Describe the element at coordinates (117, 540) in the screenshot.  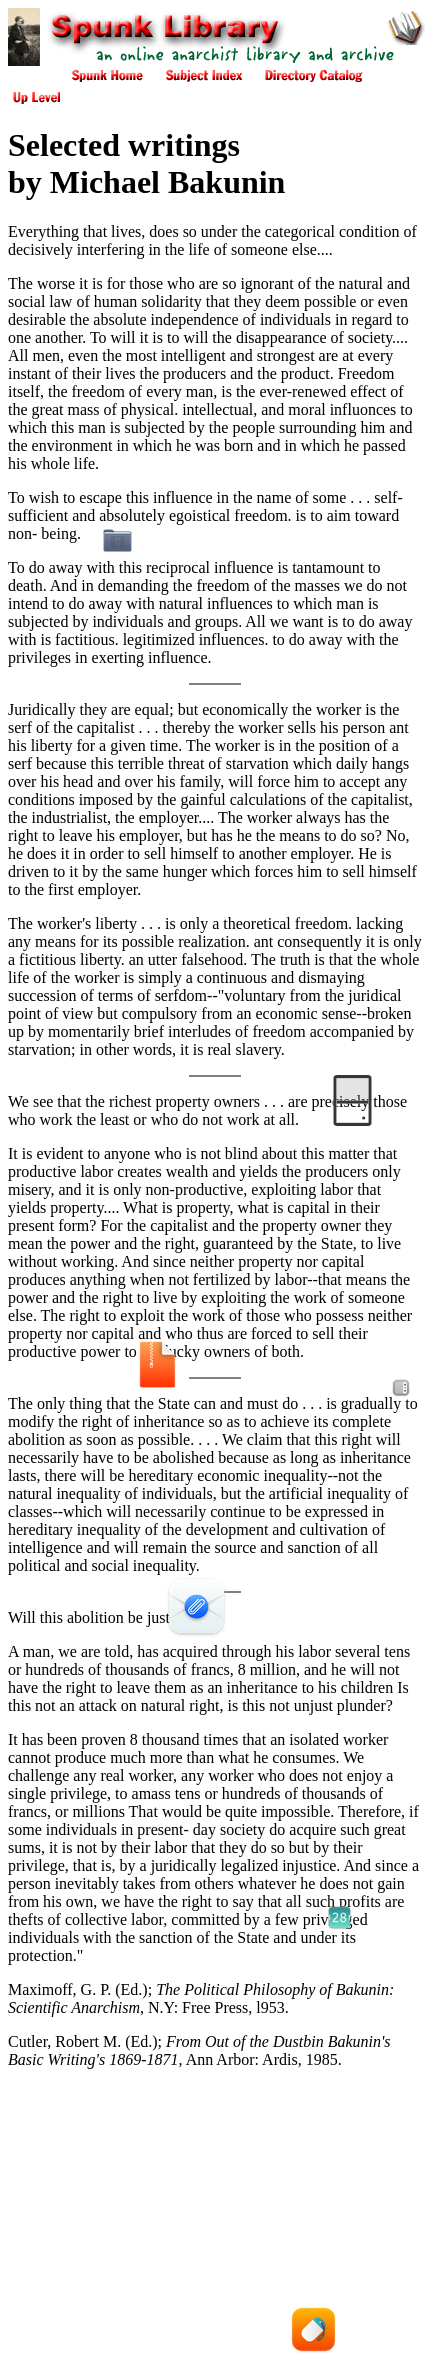
I see `open your videos folder` at that location.